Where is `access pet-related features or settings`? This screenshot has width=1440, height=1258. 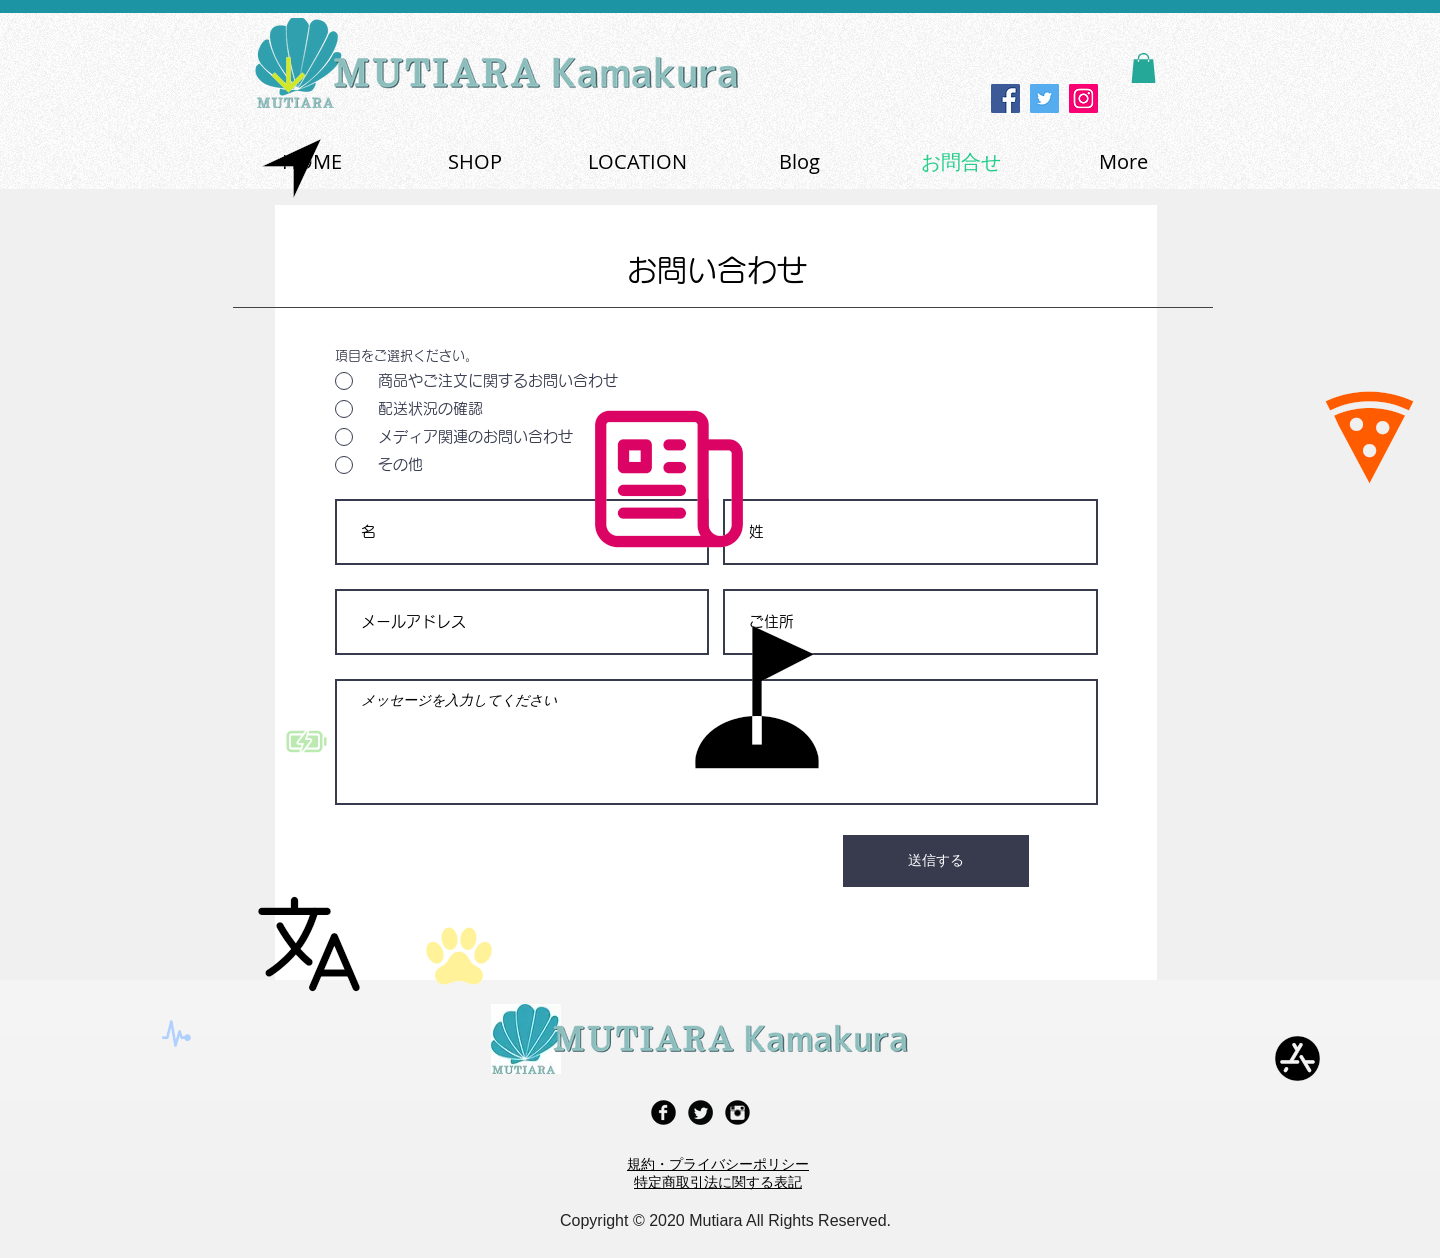
access pet-related features or settings is located at coordinates (459, 956).